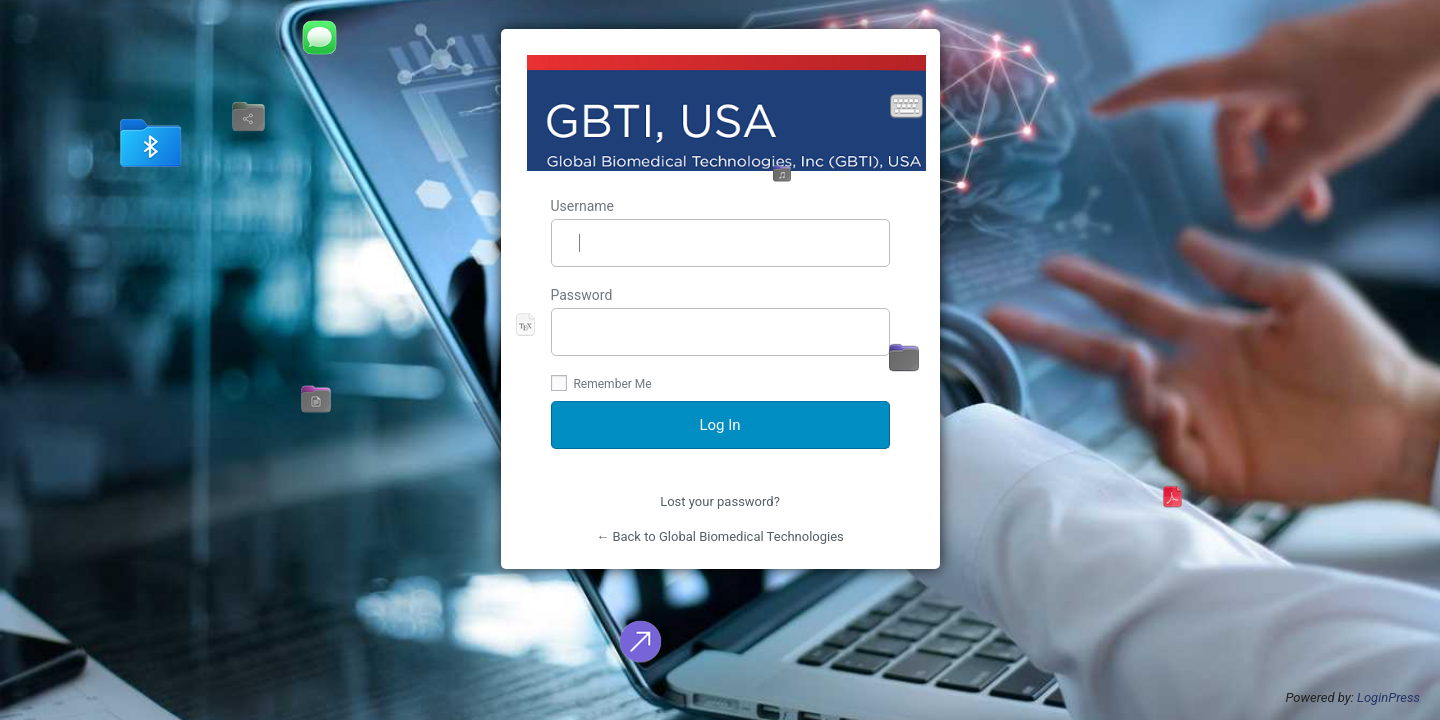 This screenshot has height=720, width=1440. I want to click on open the messages app, so click(319, 37).